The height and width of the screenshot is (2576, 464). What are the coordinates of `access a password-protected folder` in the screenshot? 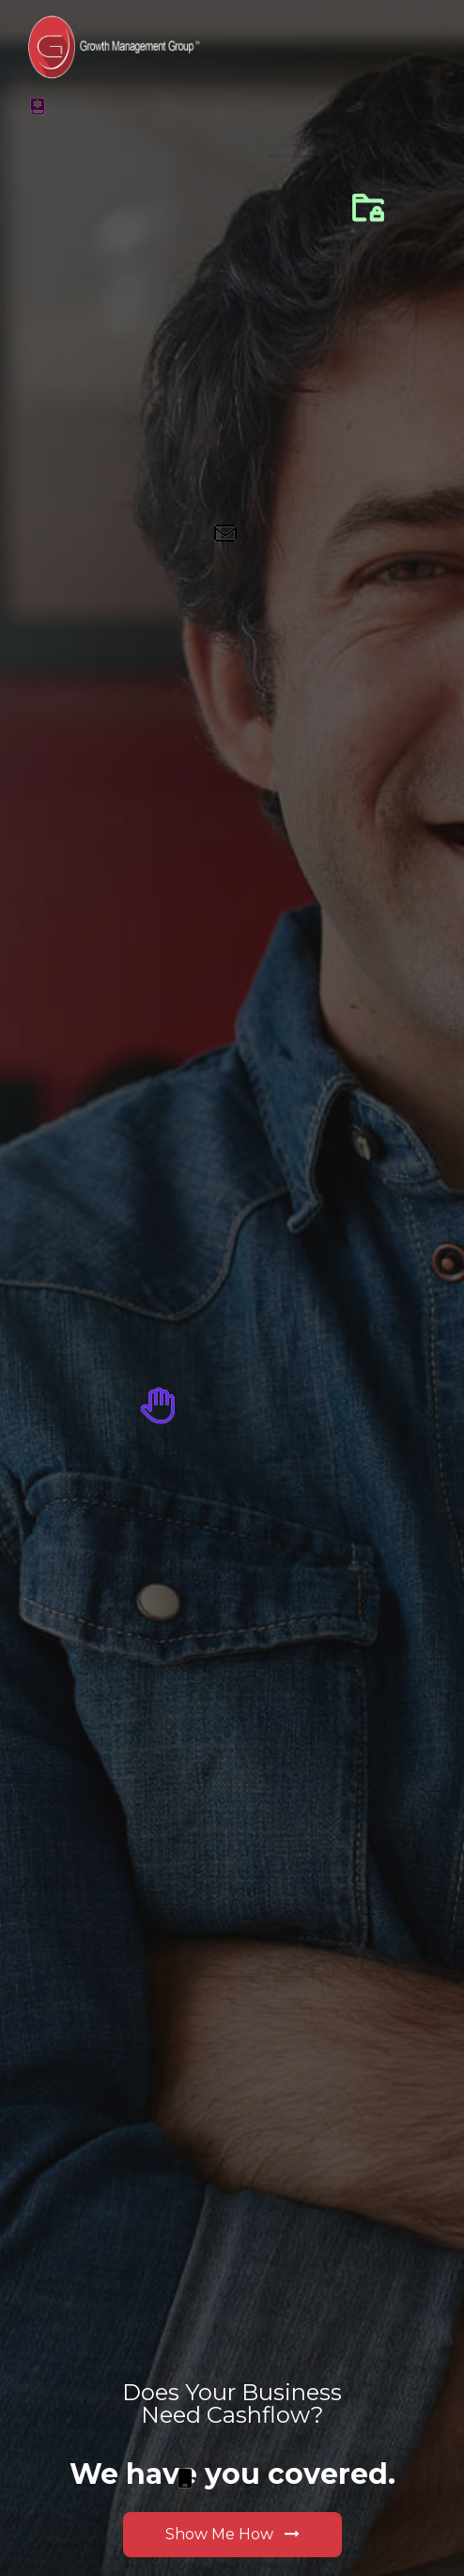 It's located at (368, 208).